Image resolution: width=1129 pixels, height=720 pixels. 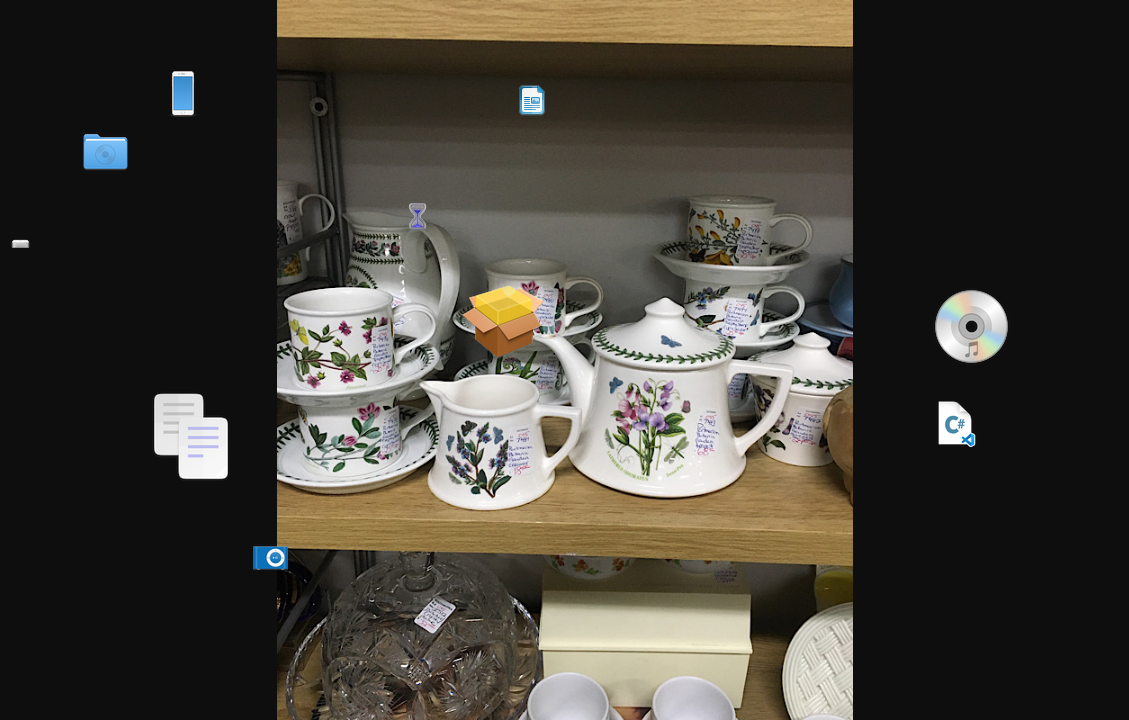 I want to click on view your screen time usage statistics, so click(x=417, y=216).